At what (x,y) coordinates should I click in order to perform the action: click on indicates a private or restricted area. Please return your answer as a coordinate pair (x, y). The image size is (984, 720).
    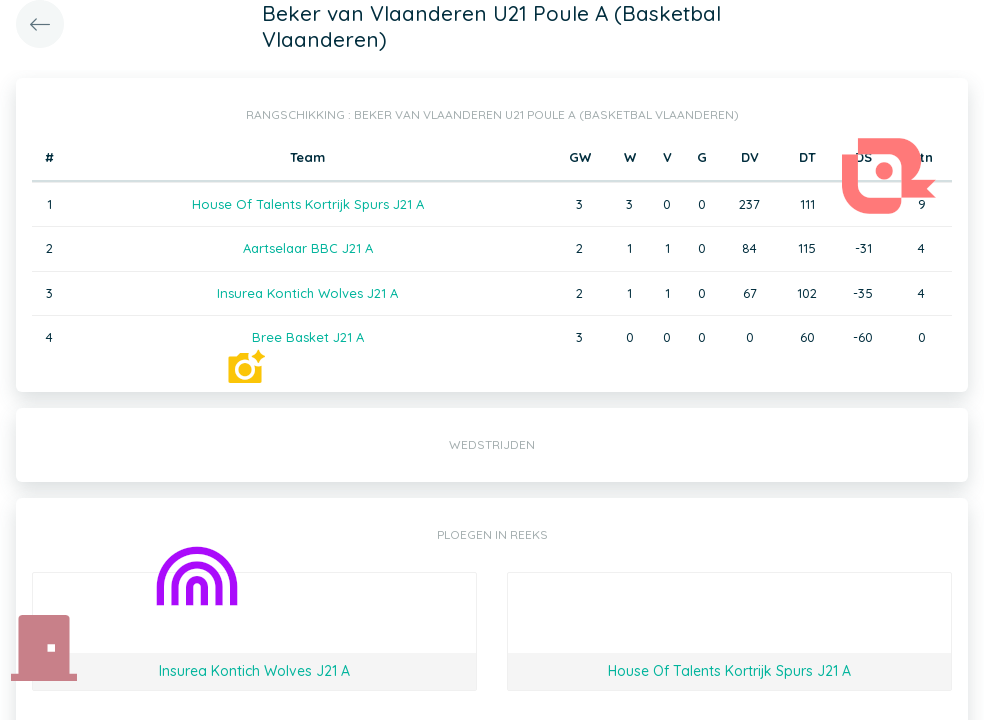
    Looking at the image, I should click on (44, 648).